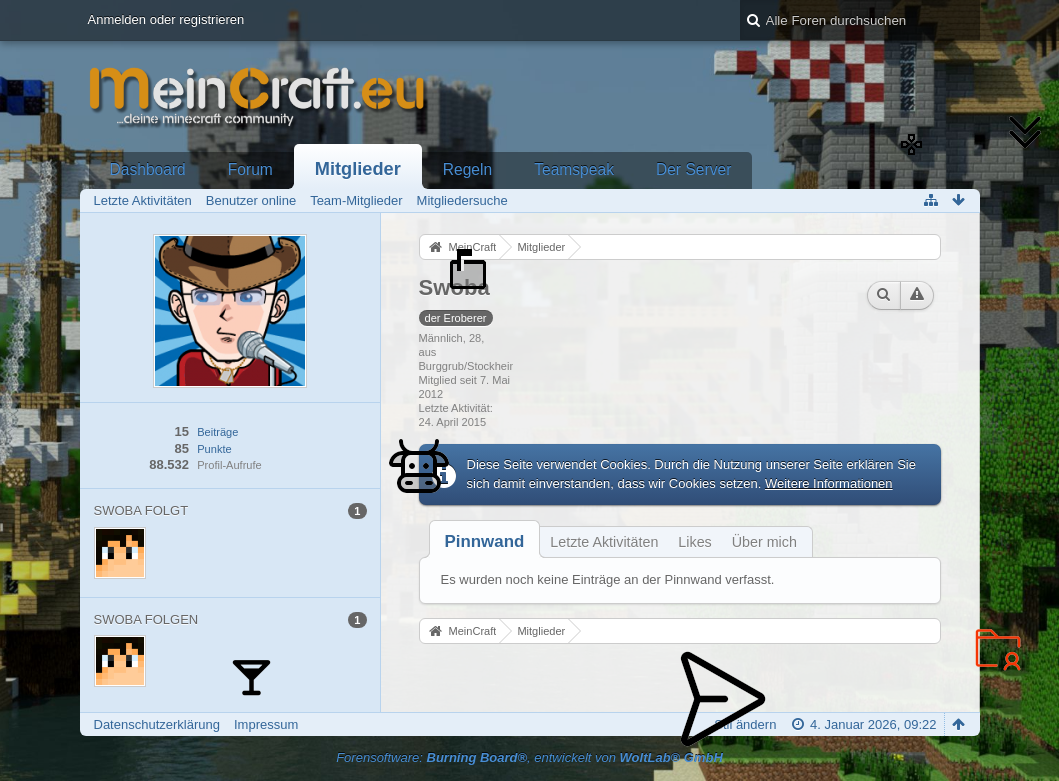 This screenshot has height=781, width=1059. I want to click on send a message, so click(718, 699).